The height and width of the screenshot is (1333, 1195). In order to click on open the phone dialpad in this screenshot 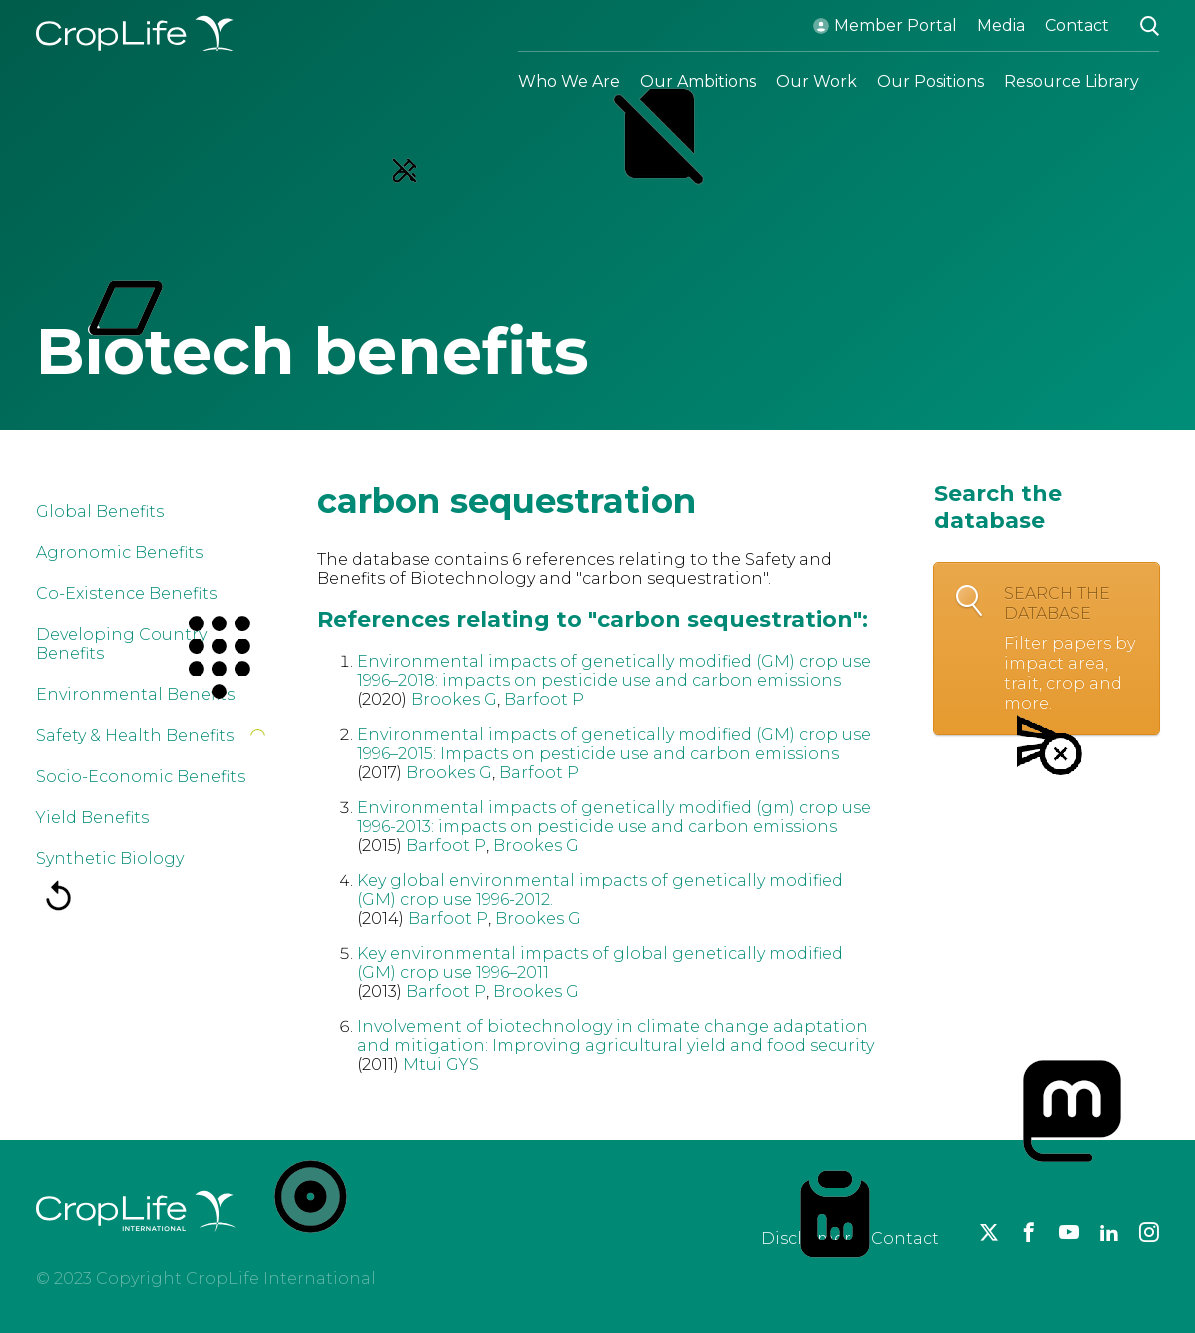, I will do `click(219, 657)`.